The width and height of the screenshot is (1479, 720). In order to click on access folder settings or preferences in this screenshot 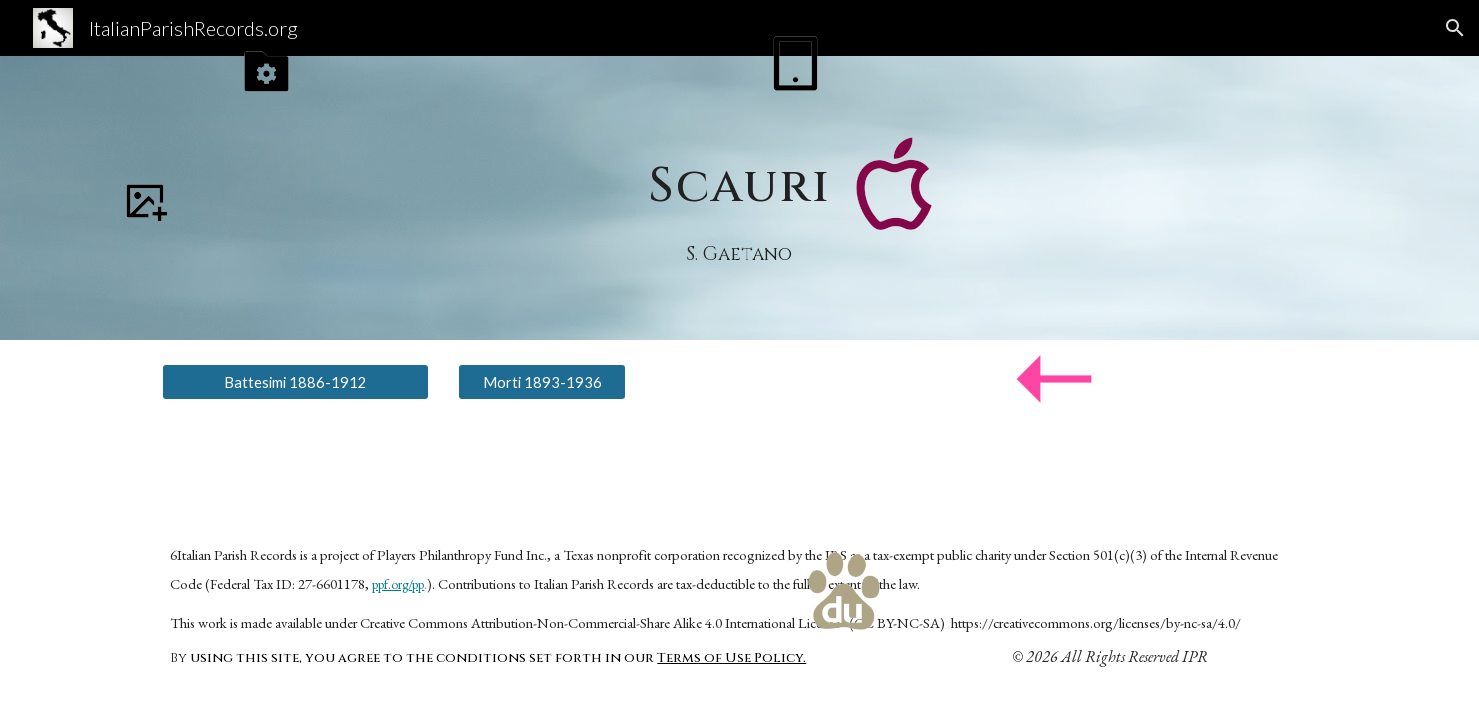, I will do `click(266, 71)`.